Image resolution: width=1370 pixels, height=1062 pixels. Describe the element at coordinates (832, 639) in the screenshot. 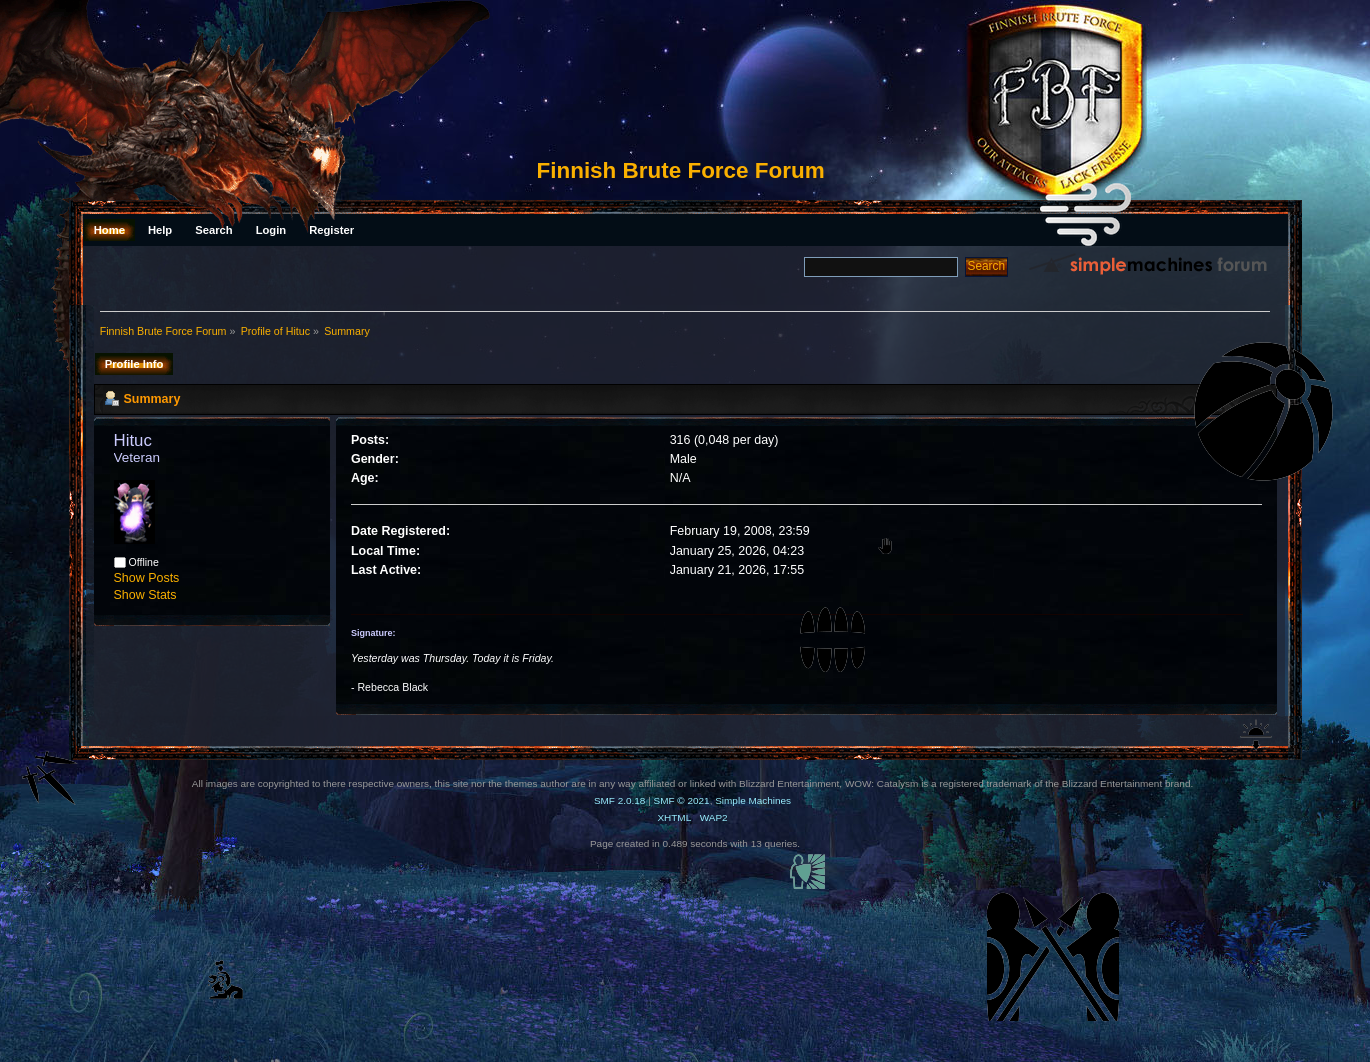

I see `view dental health or teeth information` at that location.